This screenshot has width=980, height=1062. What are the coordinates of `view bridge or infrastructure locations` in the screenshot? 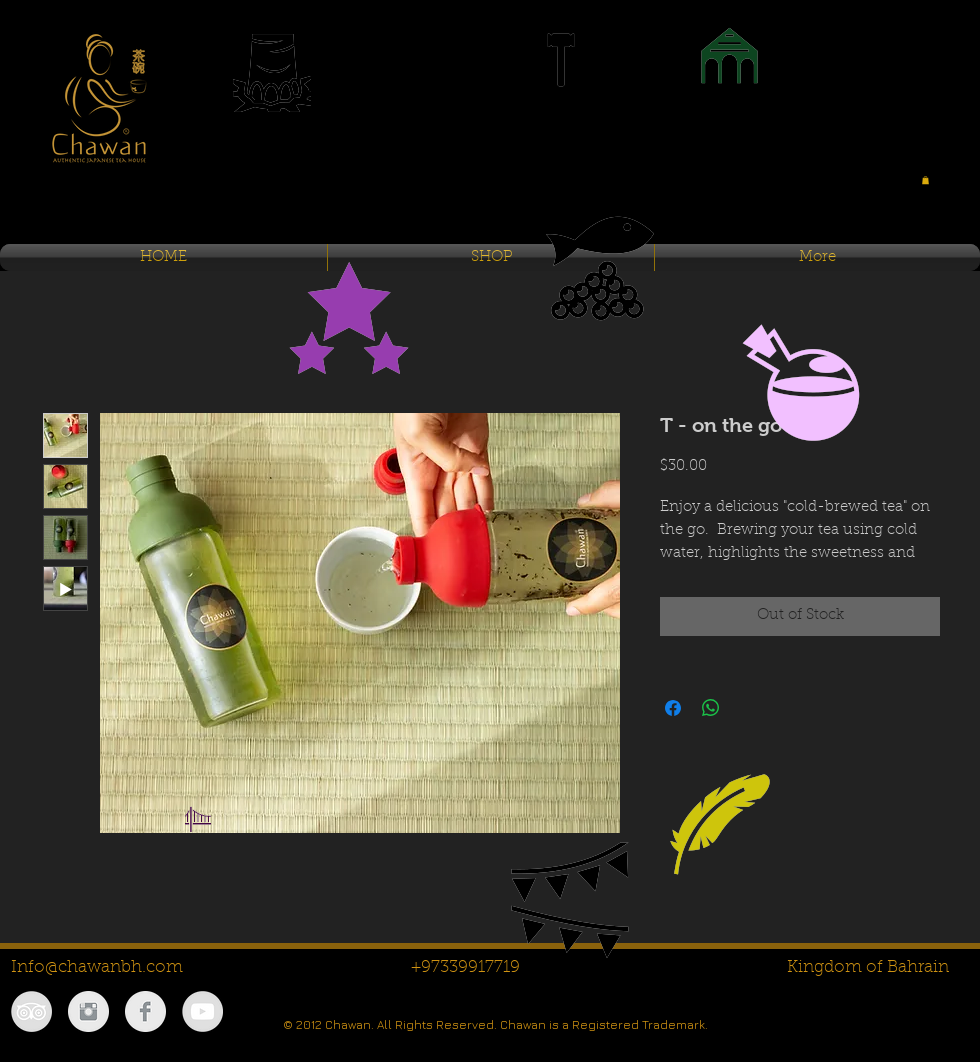 It's located at (198, 819).